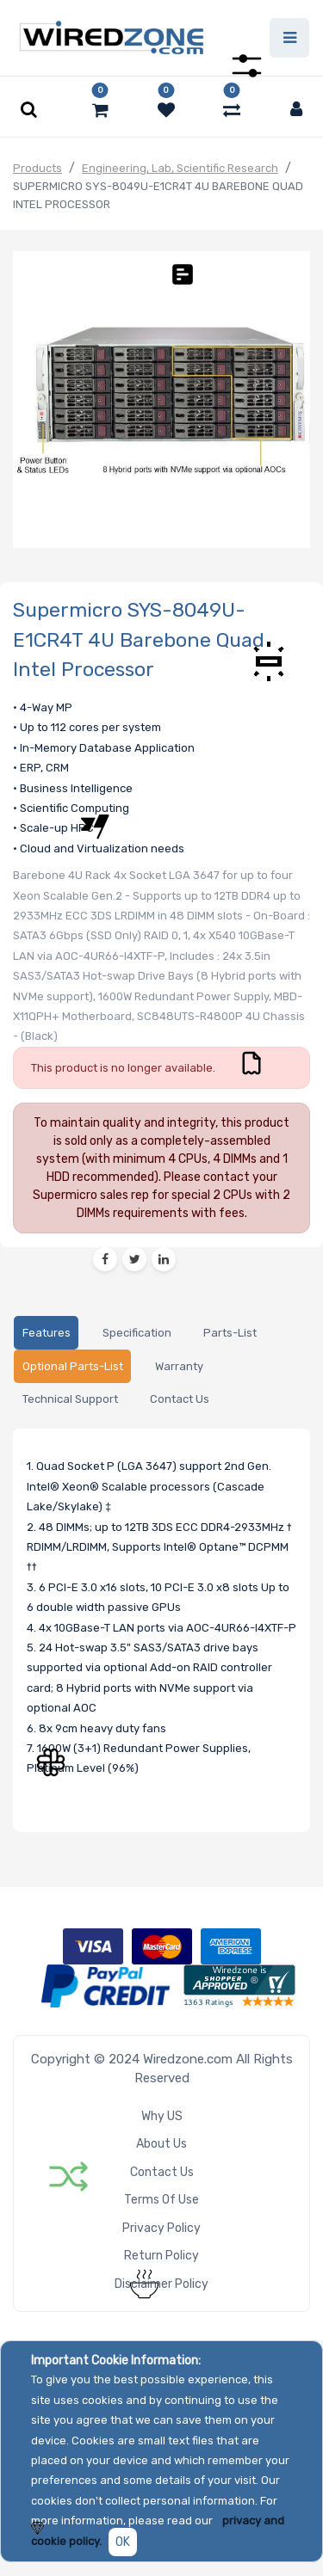  Describe the element at coordinates (95, 826) in the screenshot. I see `flag or bookmark content for later review` at that location.